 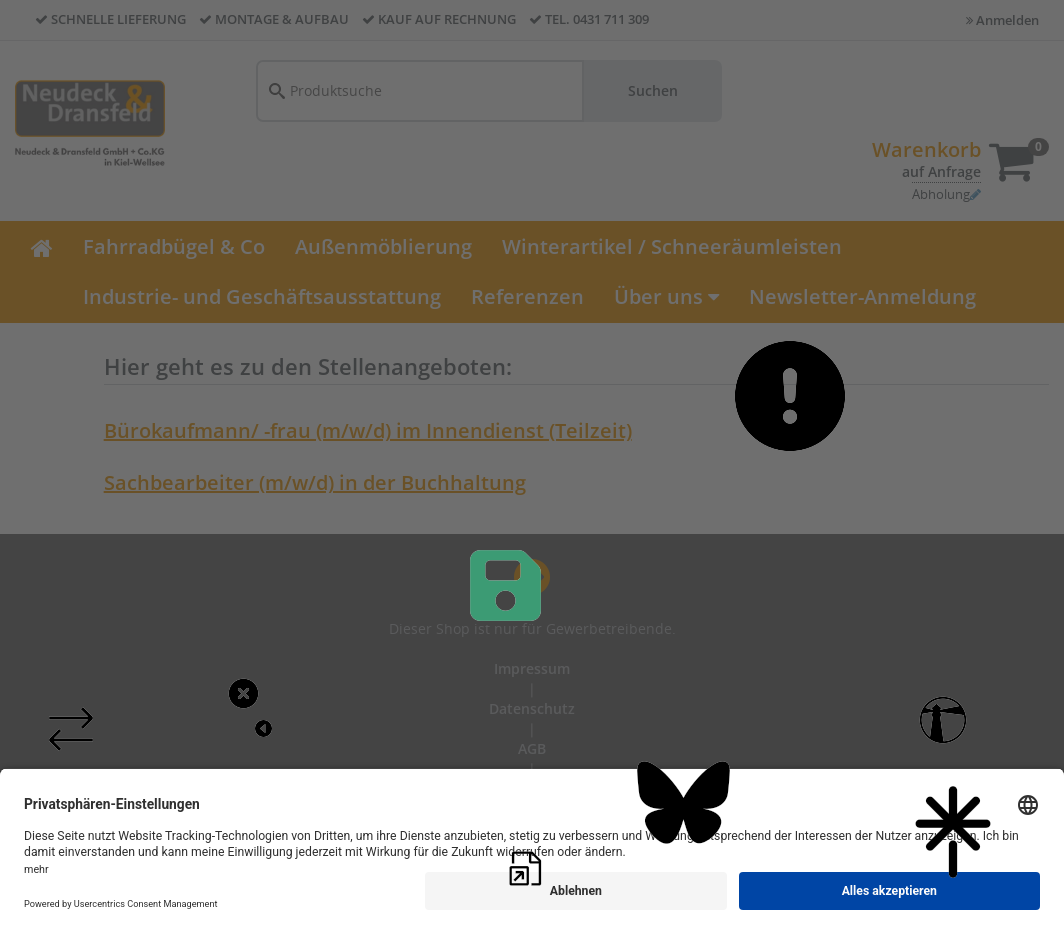 What do you see at coordinates (526, 868) in the screenshot?
I see `create a symbolic link to this file` at bounding box center [526, 868].